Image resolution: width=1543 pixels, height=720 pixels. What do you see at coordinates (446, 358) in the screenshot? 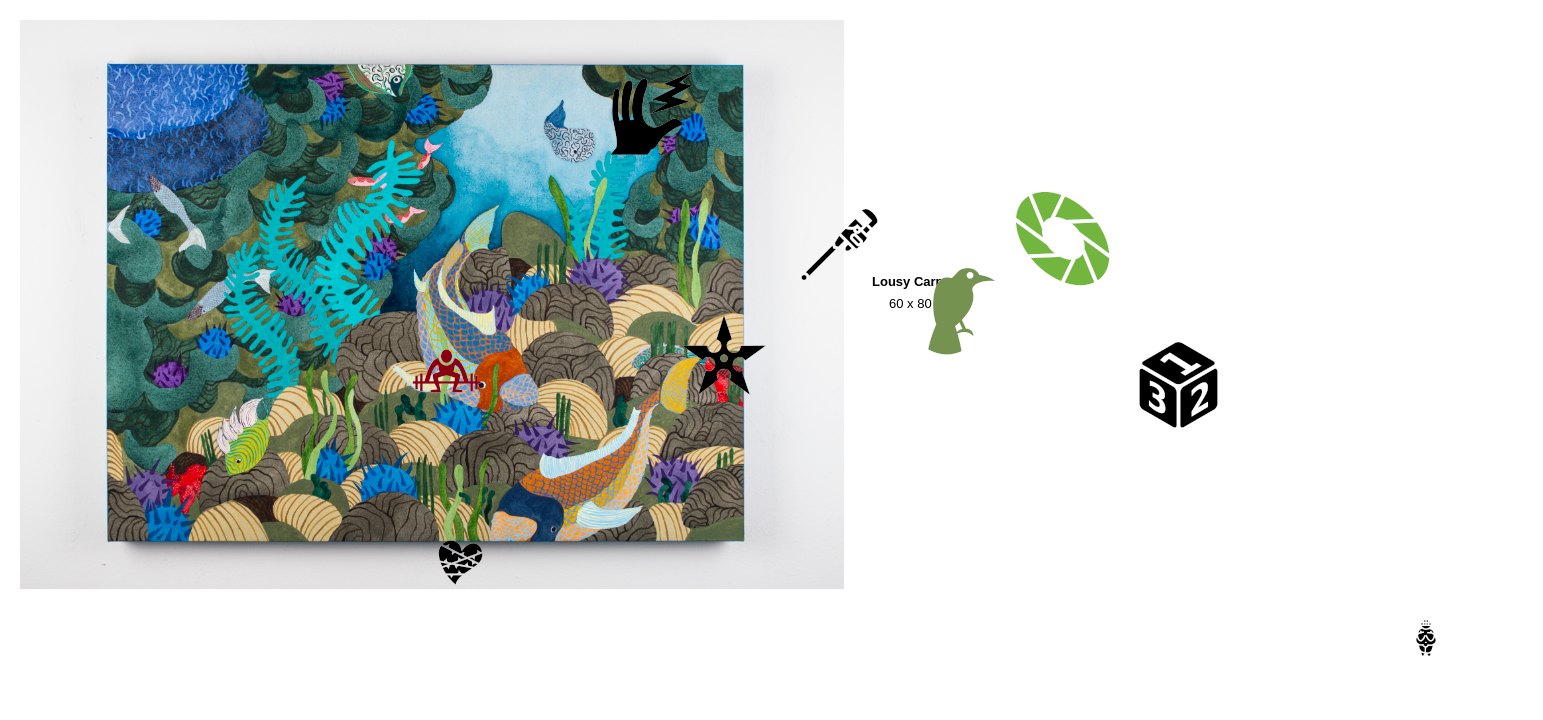
I see `track weightlifting or strength training exercises` at bounding box center [446, 358].